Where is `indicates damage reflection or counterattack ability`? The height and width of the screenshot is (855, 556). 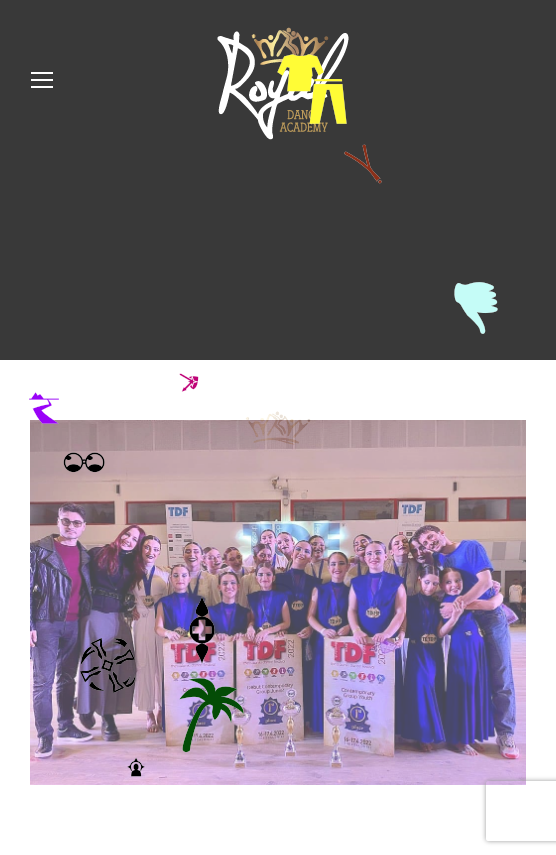 indicates damage reflection or counterattack ability is located at coordinates (189, 383).